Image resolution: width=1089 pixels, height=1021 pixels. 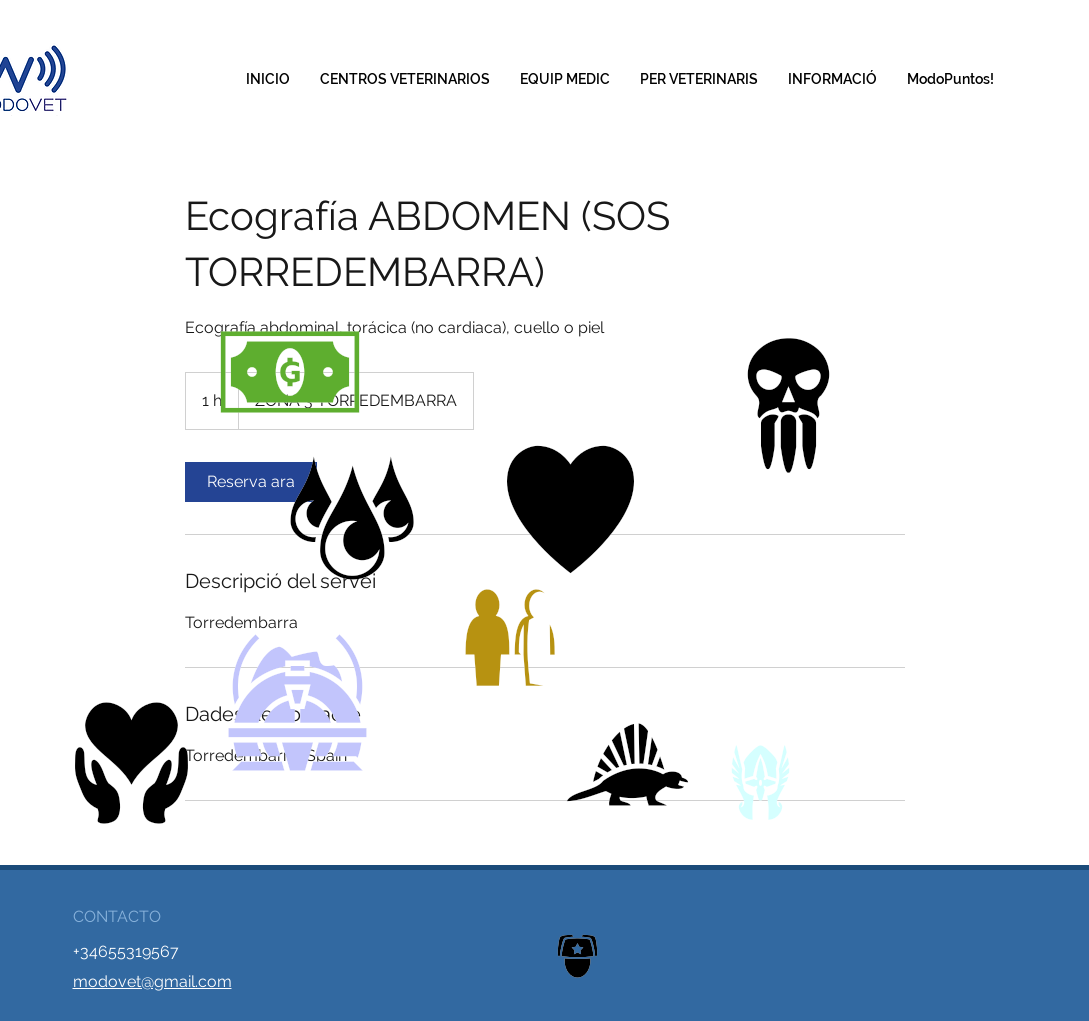 What do you see at coordinates (577, 955) in the screenshot?
I see `select Russian-style winter hat accessory` at bounding box center [577, 955].